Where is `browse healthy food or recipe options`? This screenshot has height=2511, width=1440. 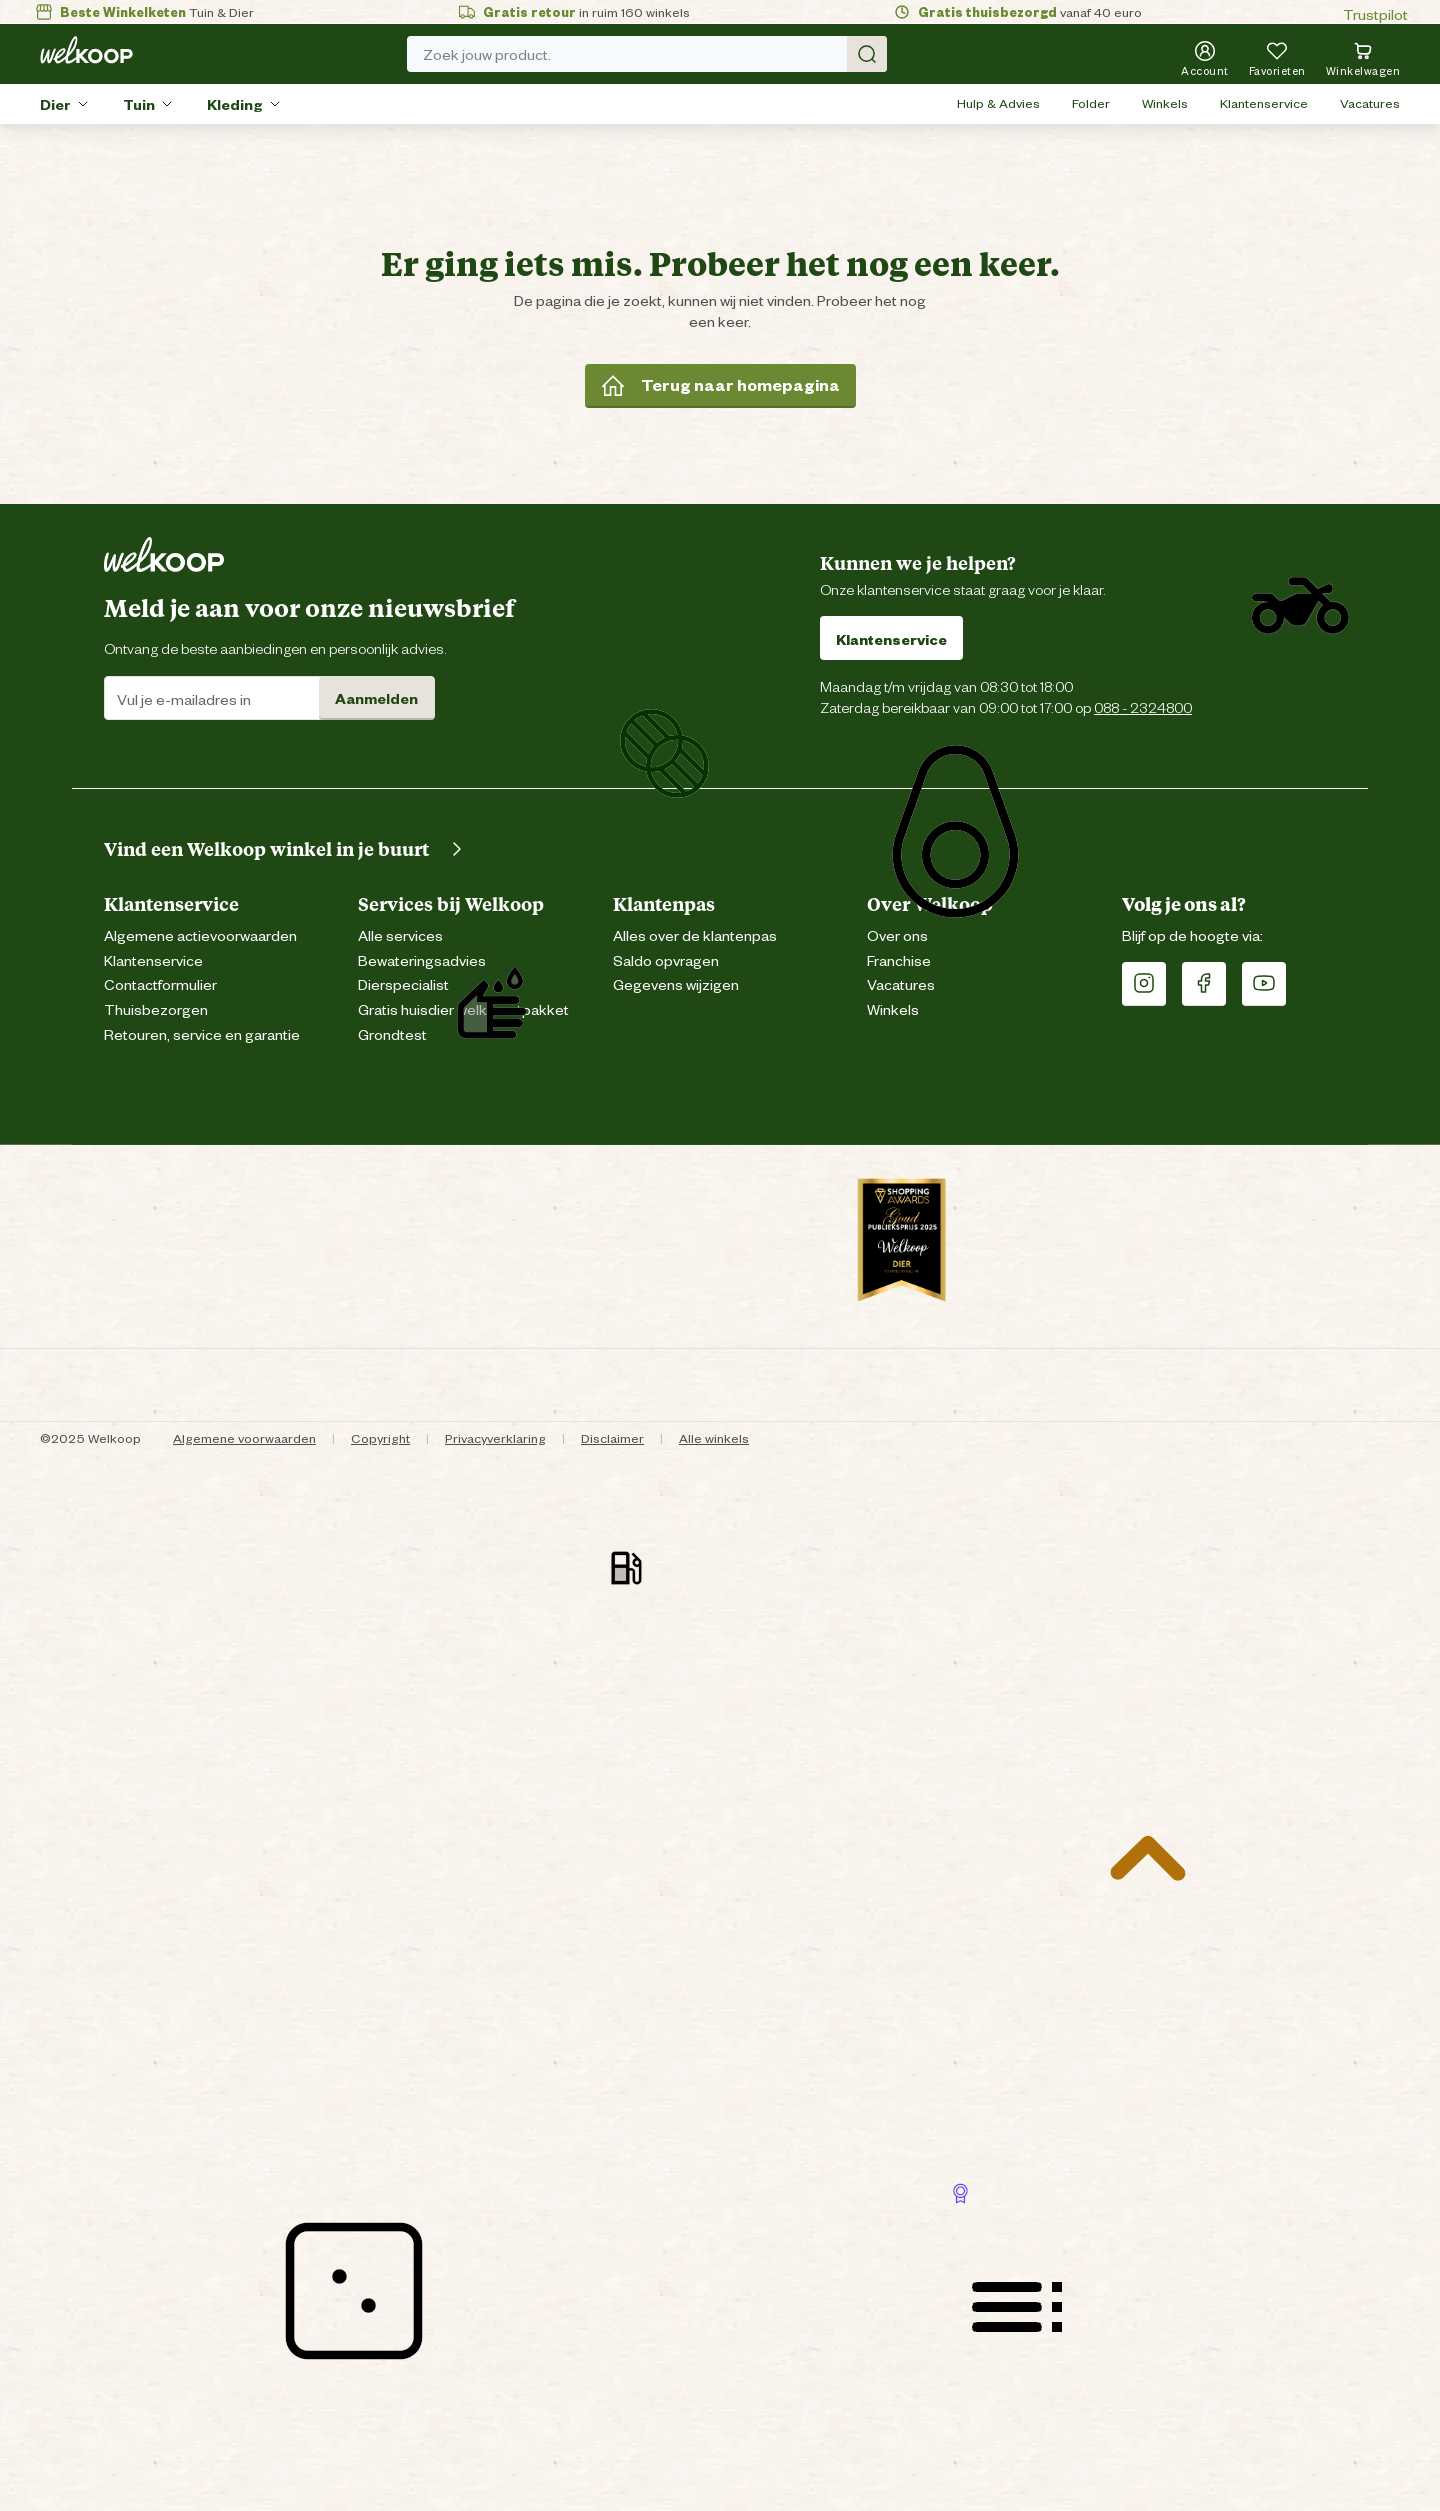 browse healthy food or recipe options is located at coordinates (955, 831).